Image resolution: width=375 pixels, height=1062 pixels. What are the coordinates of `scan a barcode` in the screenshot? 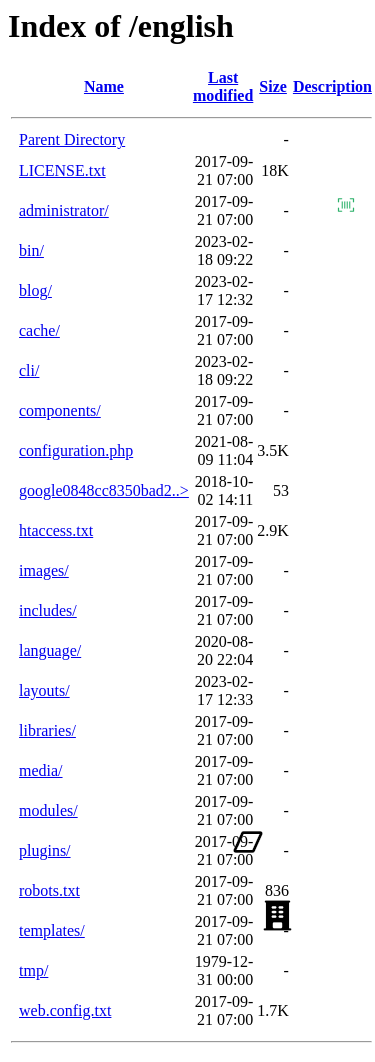 It's located at (346, 205).